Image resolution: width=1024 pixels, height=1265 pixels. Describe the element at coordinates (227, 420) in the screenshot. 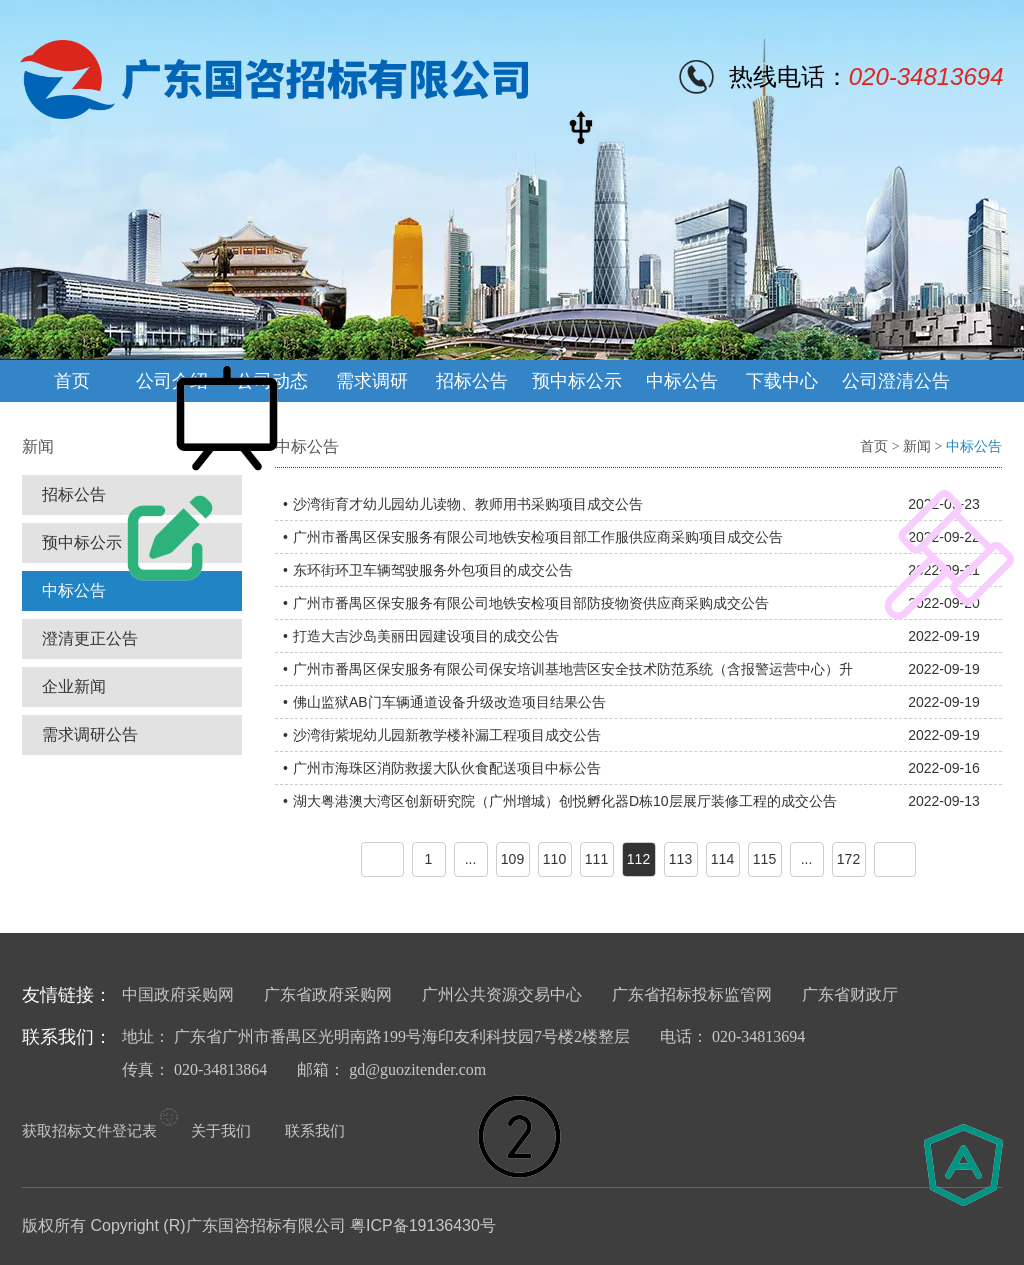

I see `start a presentation or slideshow` at that location.